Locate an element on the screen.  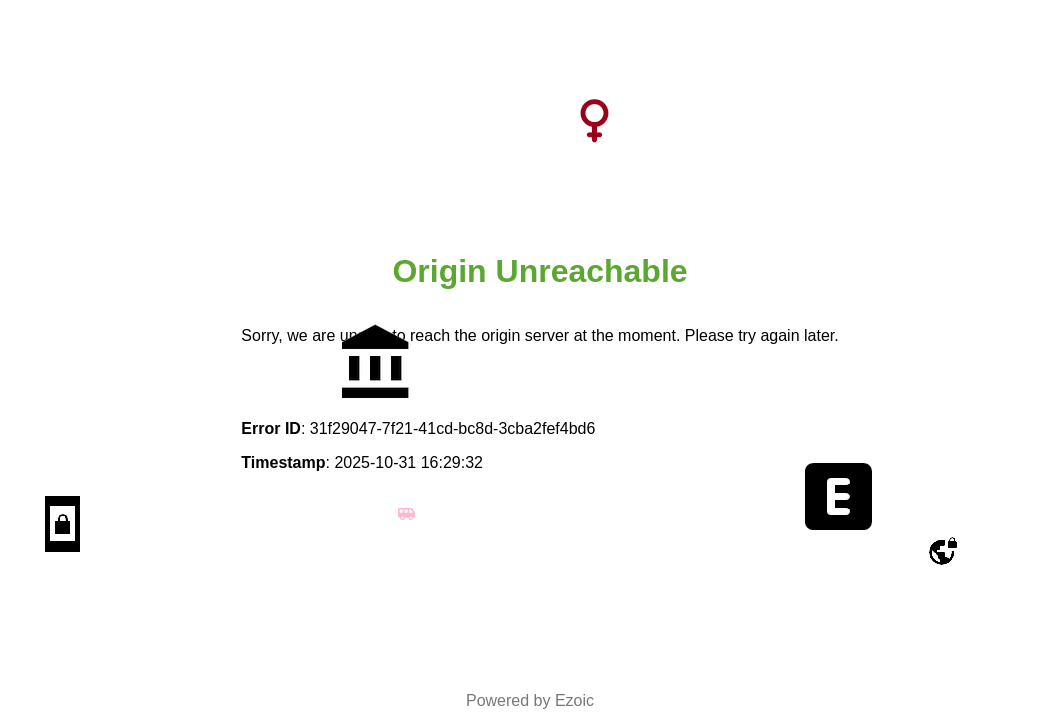
indicates female gender option is located at coordinates (594, 119).